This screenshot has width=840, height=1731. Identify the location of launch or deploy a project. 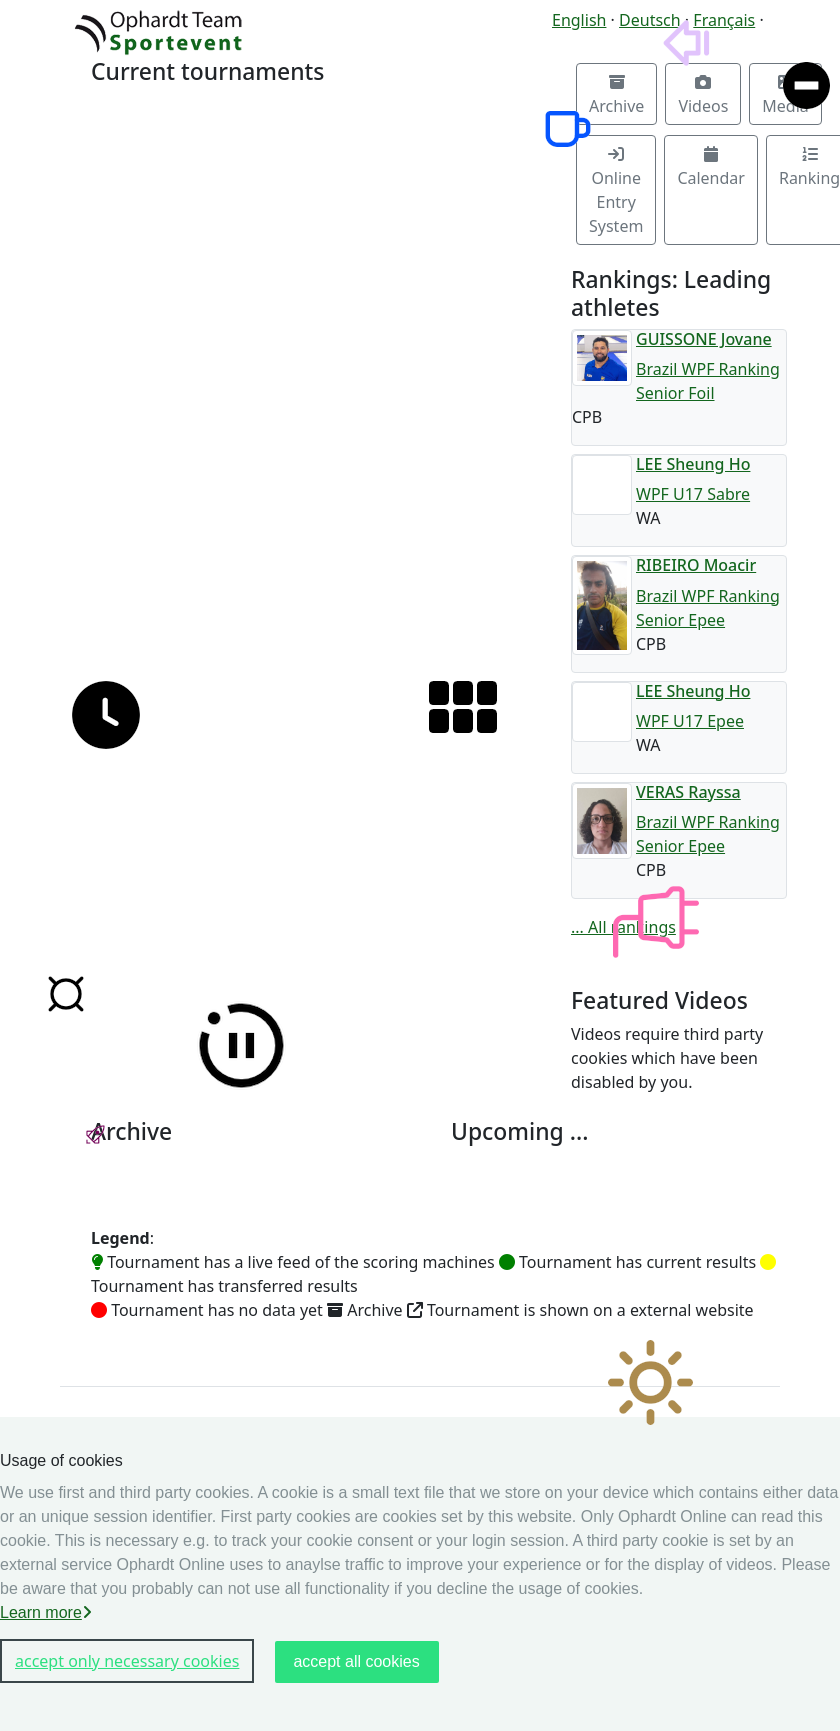
(95, 1134).